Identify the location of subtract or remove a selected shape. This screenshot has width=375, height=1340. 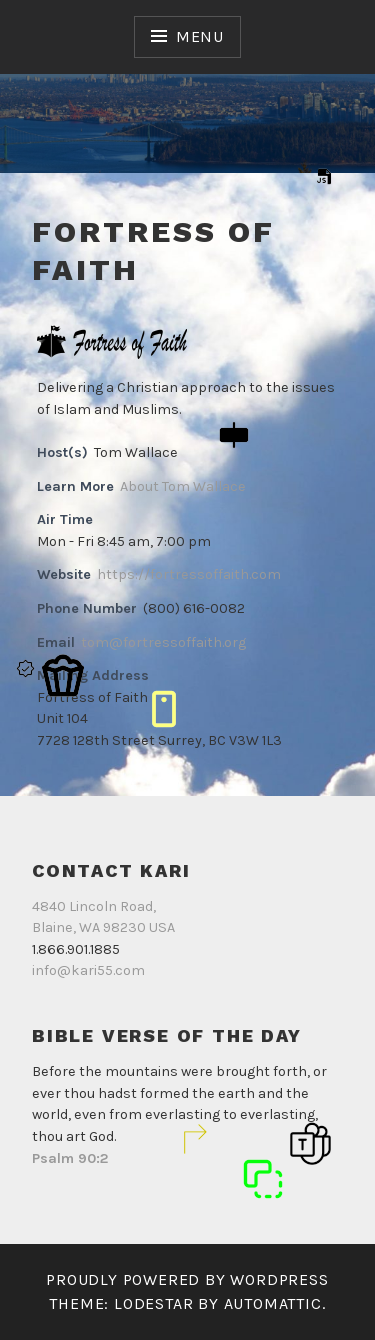
(263, 1179).